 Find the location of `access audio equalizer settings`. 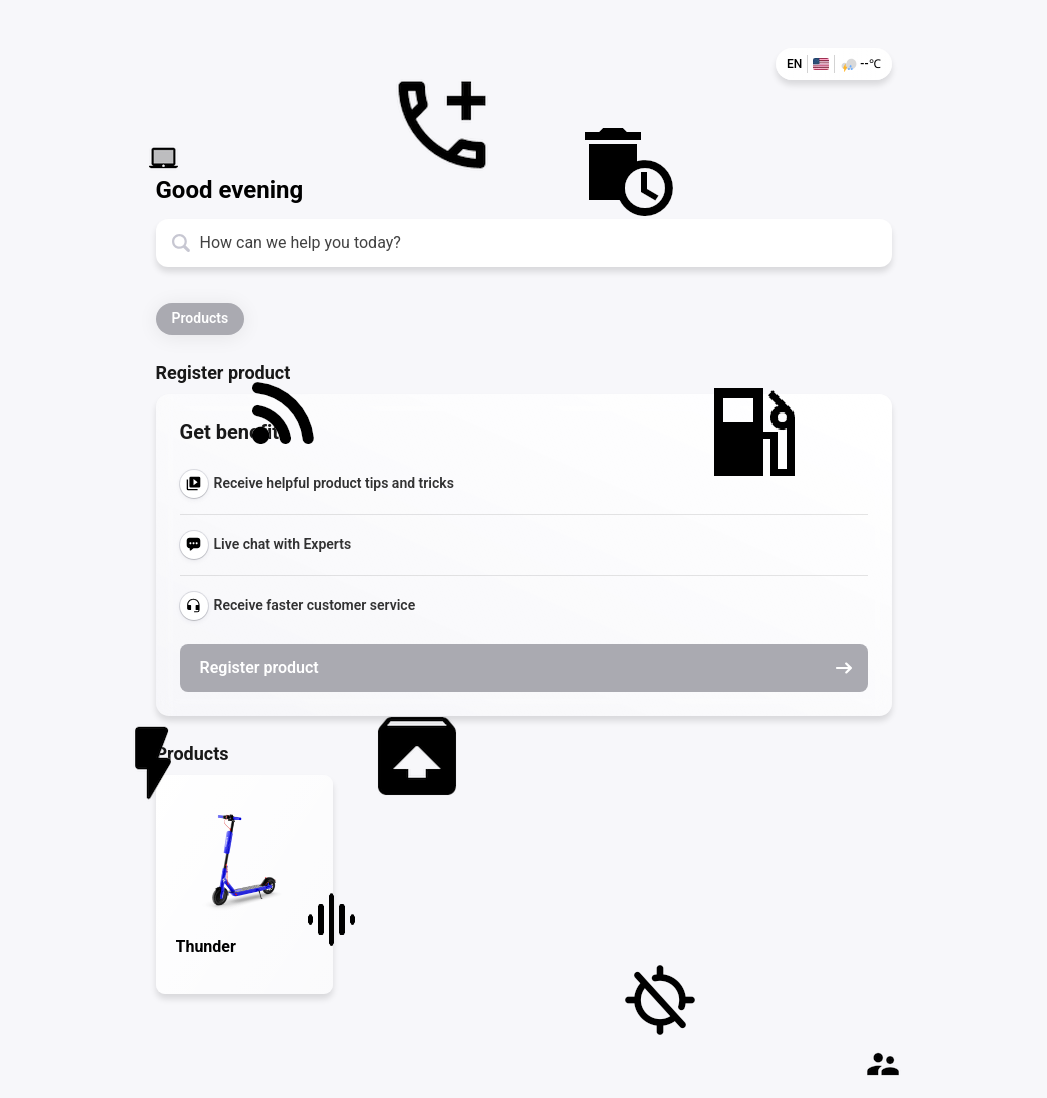

access audio equalizer settings is located at coordinates (331, 919).